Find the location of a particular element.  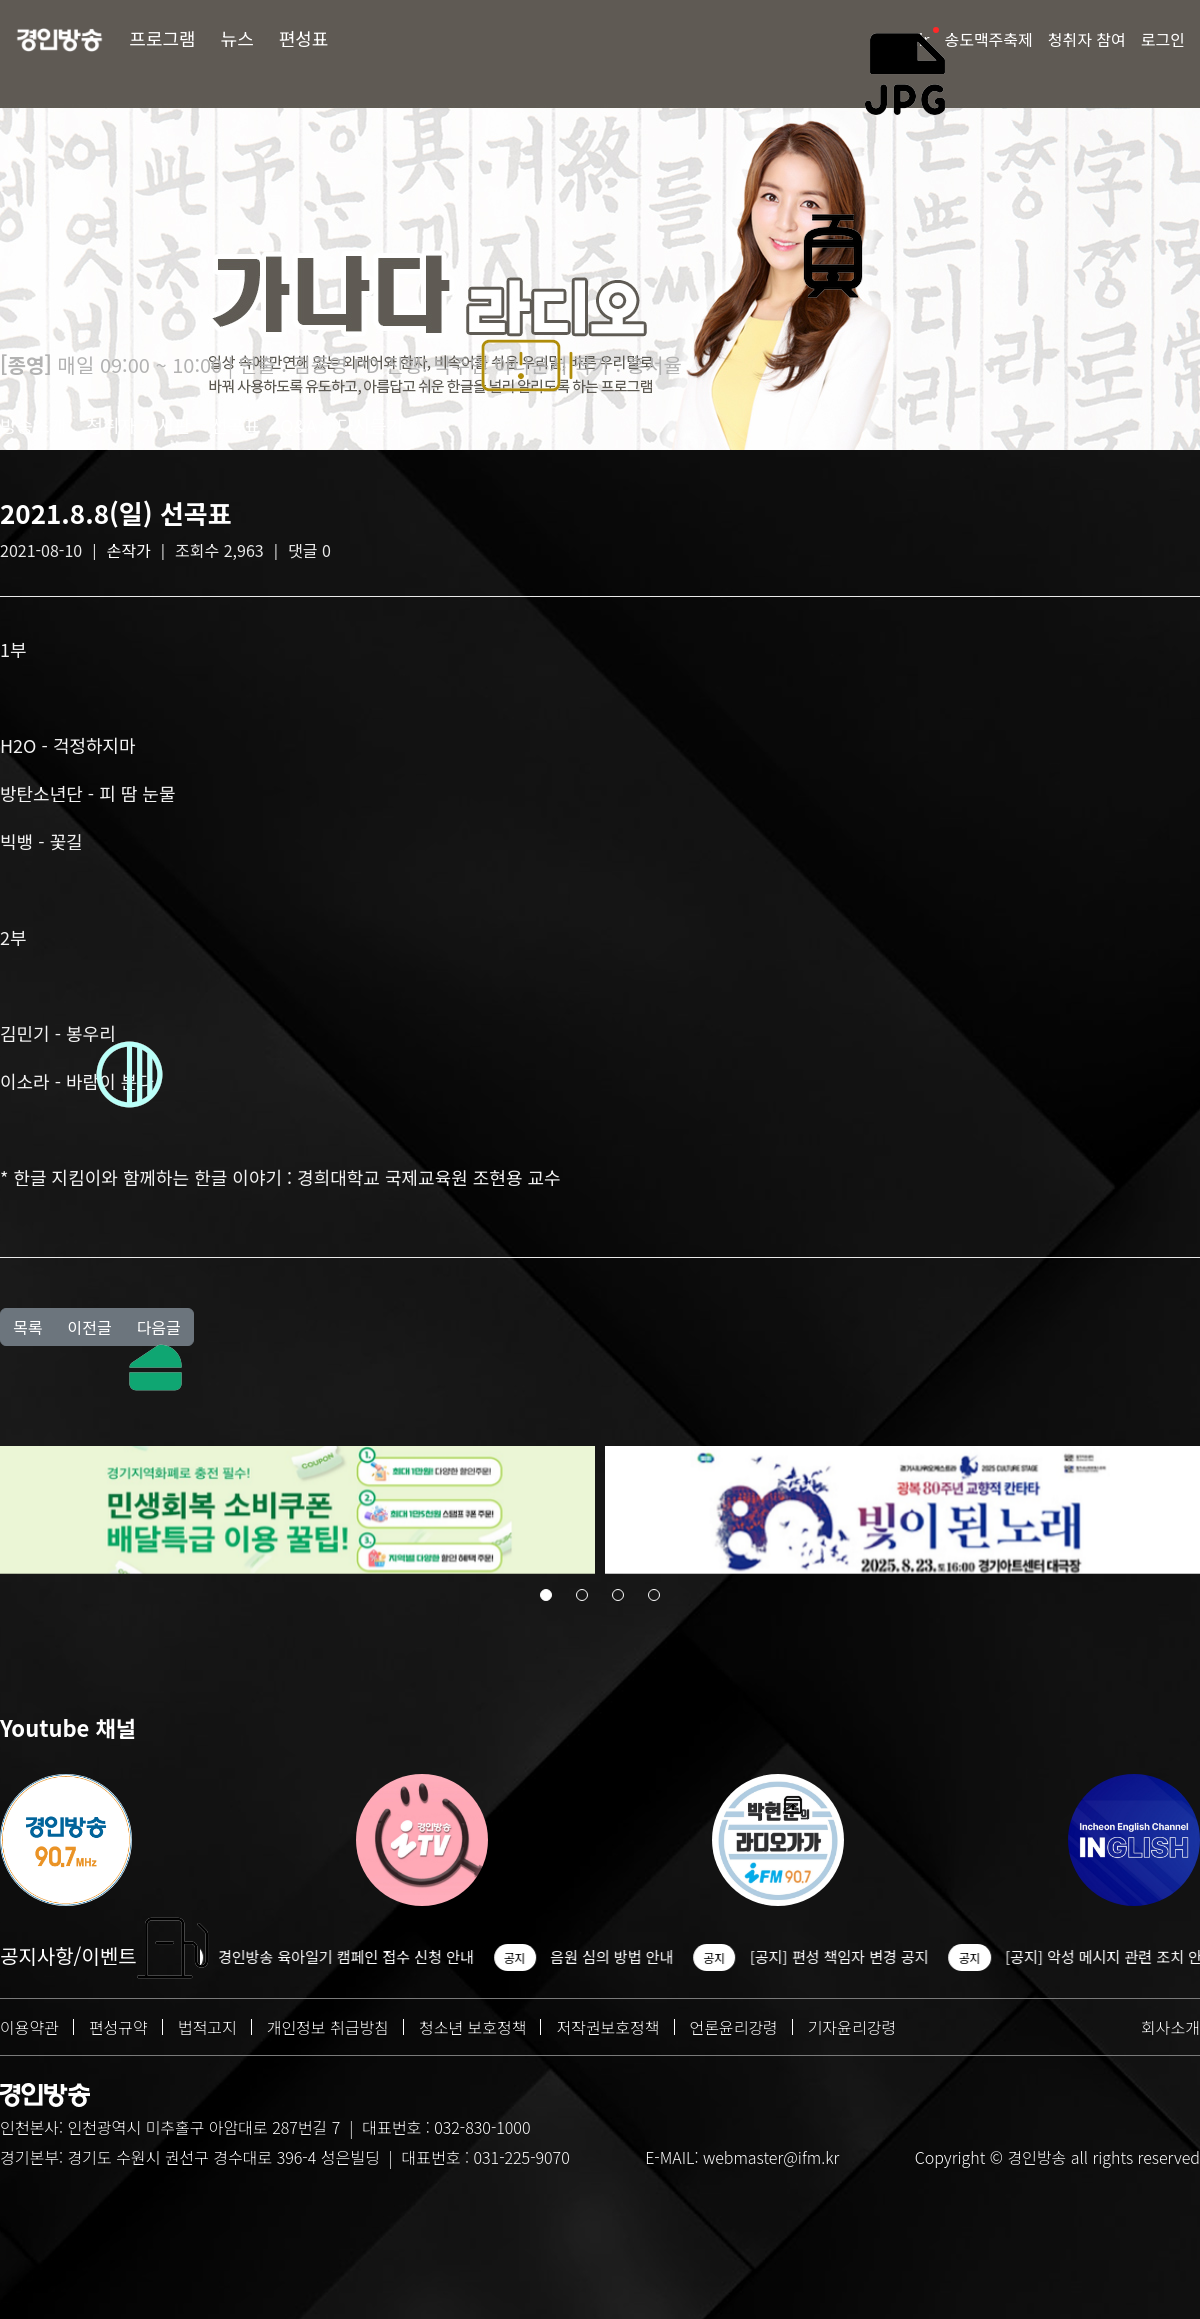

view tram or light rail transit options is located at coordinates (833, 256).